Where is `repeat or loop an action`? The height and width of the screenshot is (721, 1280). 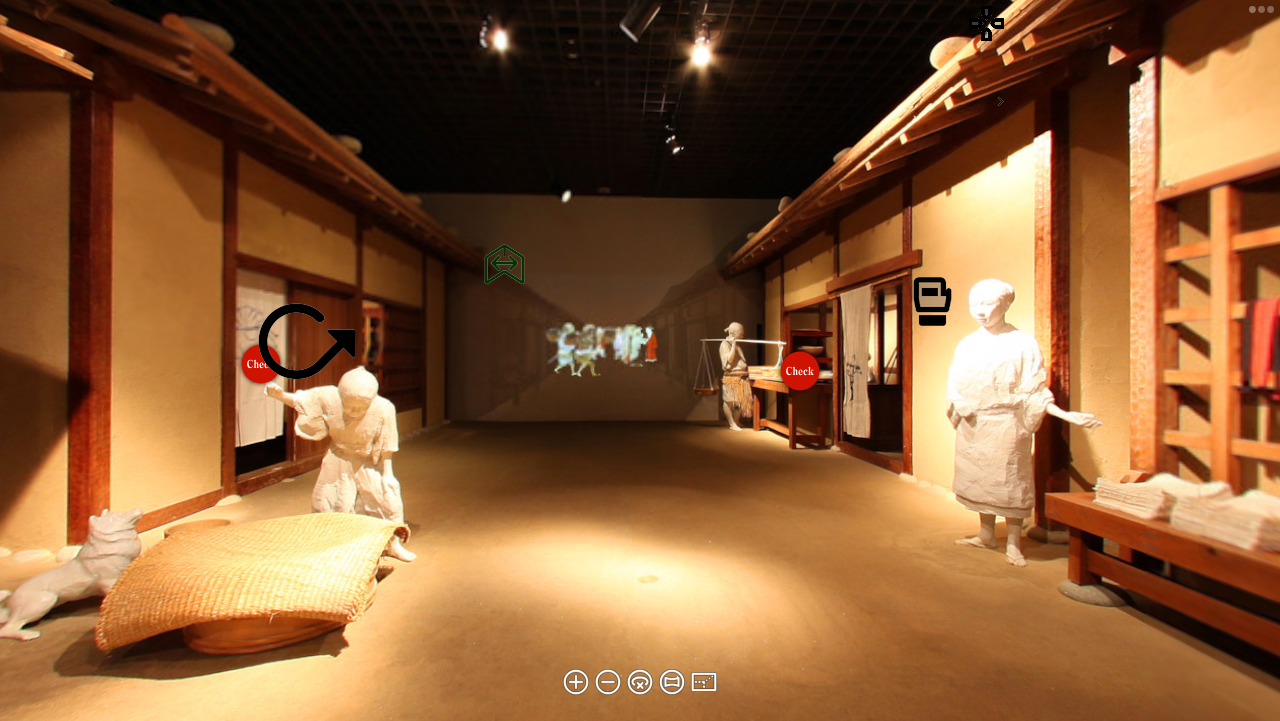 repeat or loop an action is located at coordinates (306, 335).